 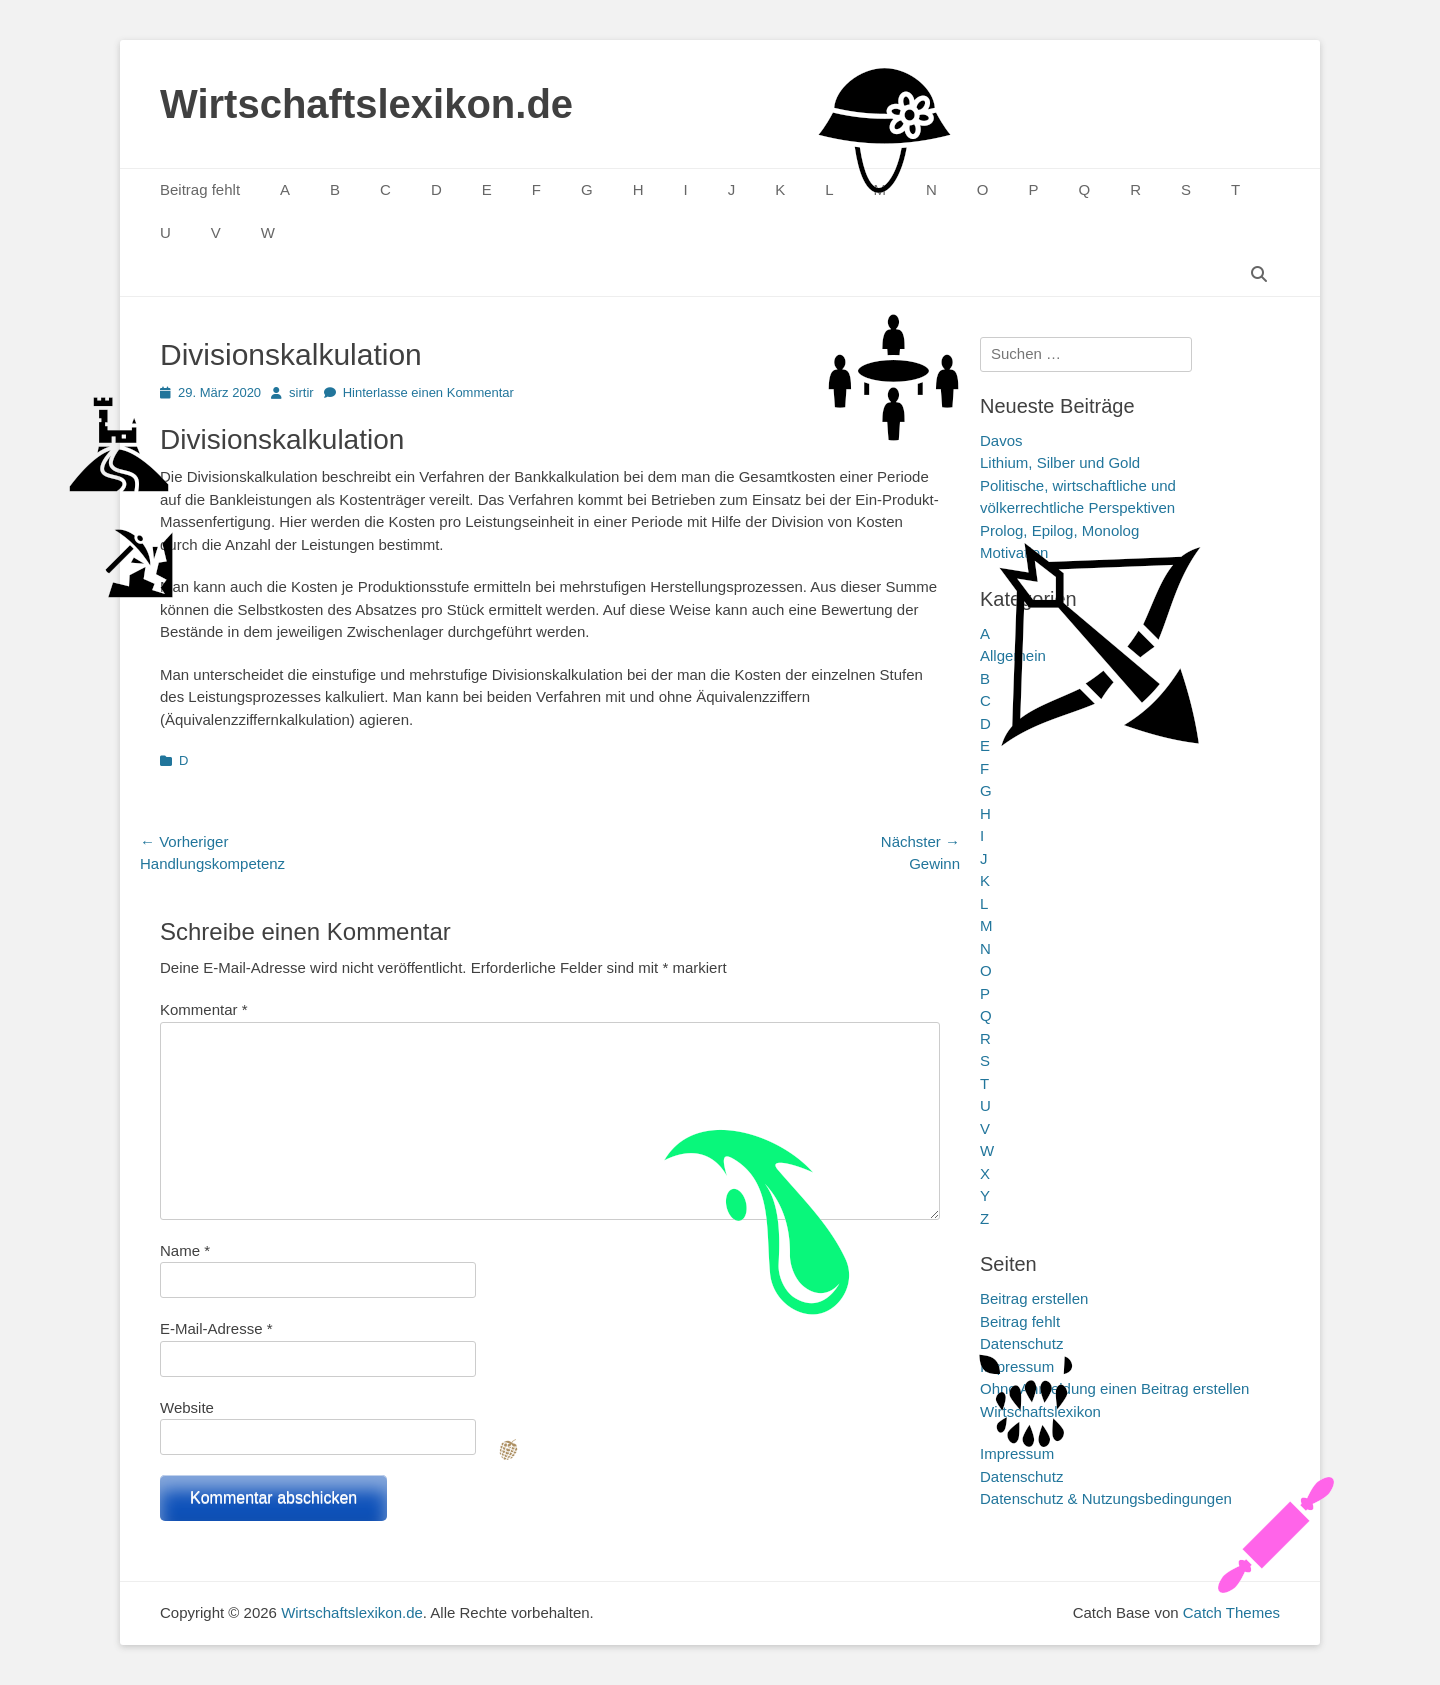 I want to click on join or schedule a meeting, so click(x=893, y=377).